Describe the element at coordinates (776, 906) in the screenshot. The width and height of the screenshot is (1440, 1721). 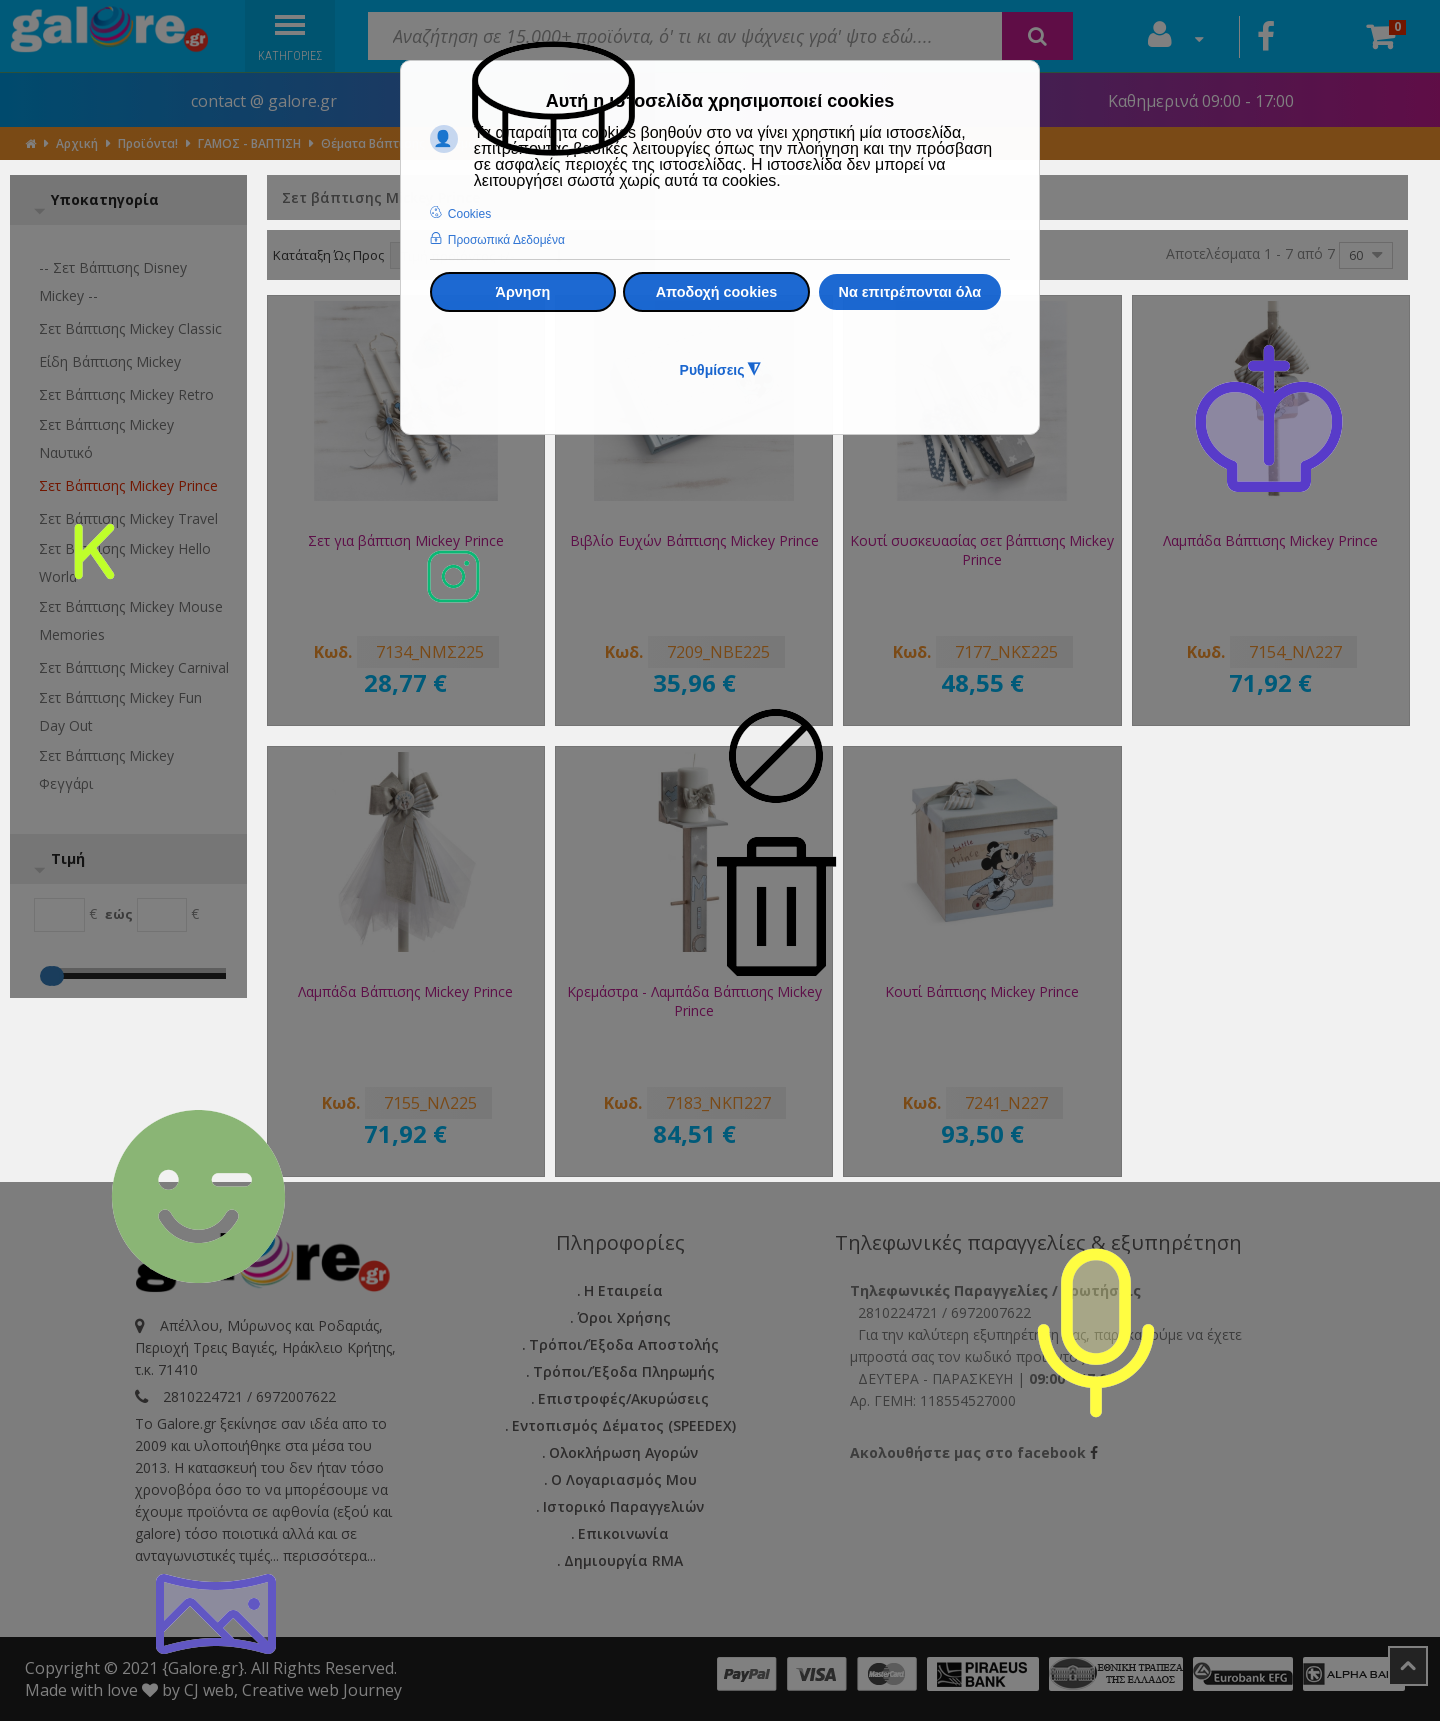
I see `delete selected item` at that location.